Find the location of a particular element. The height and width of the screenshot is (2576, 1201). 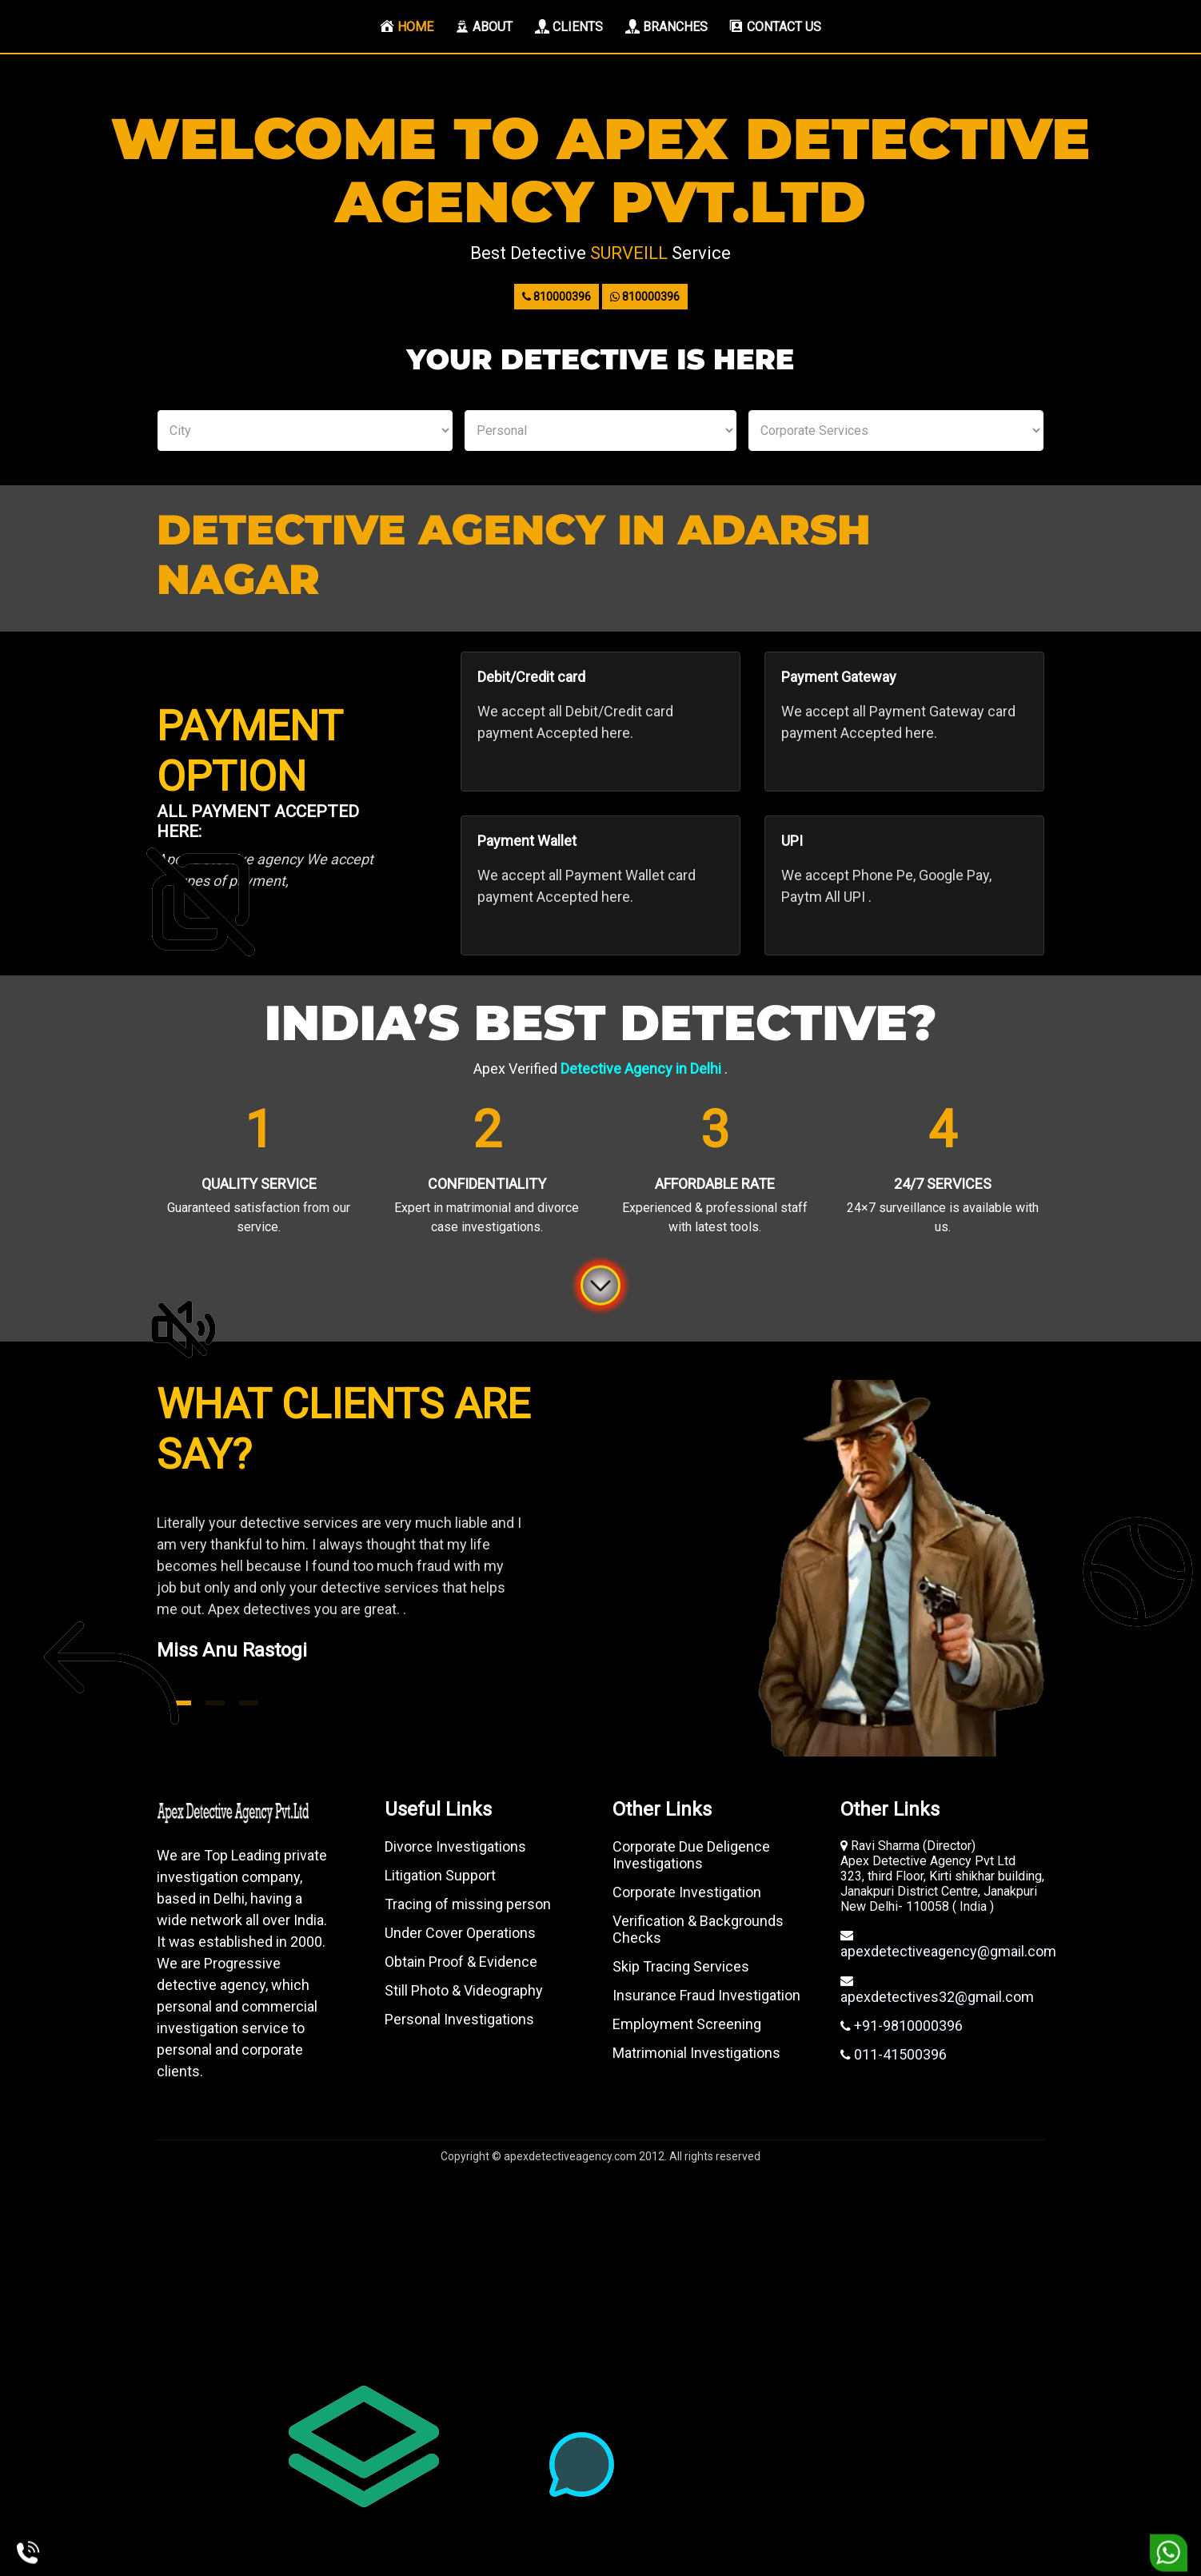

mute audio or sound is located at coordinates (182, 1329).